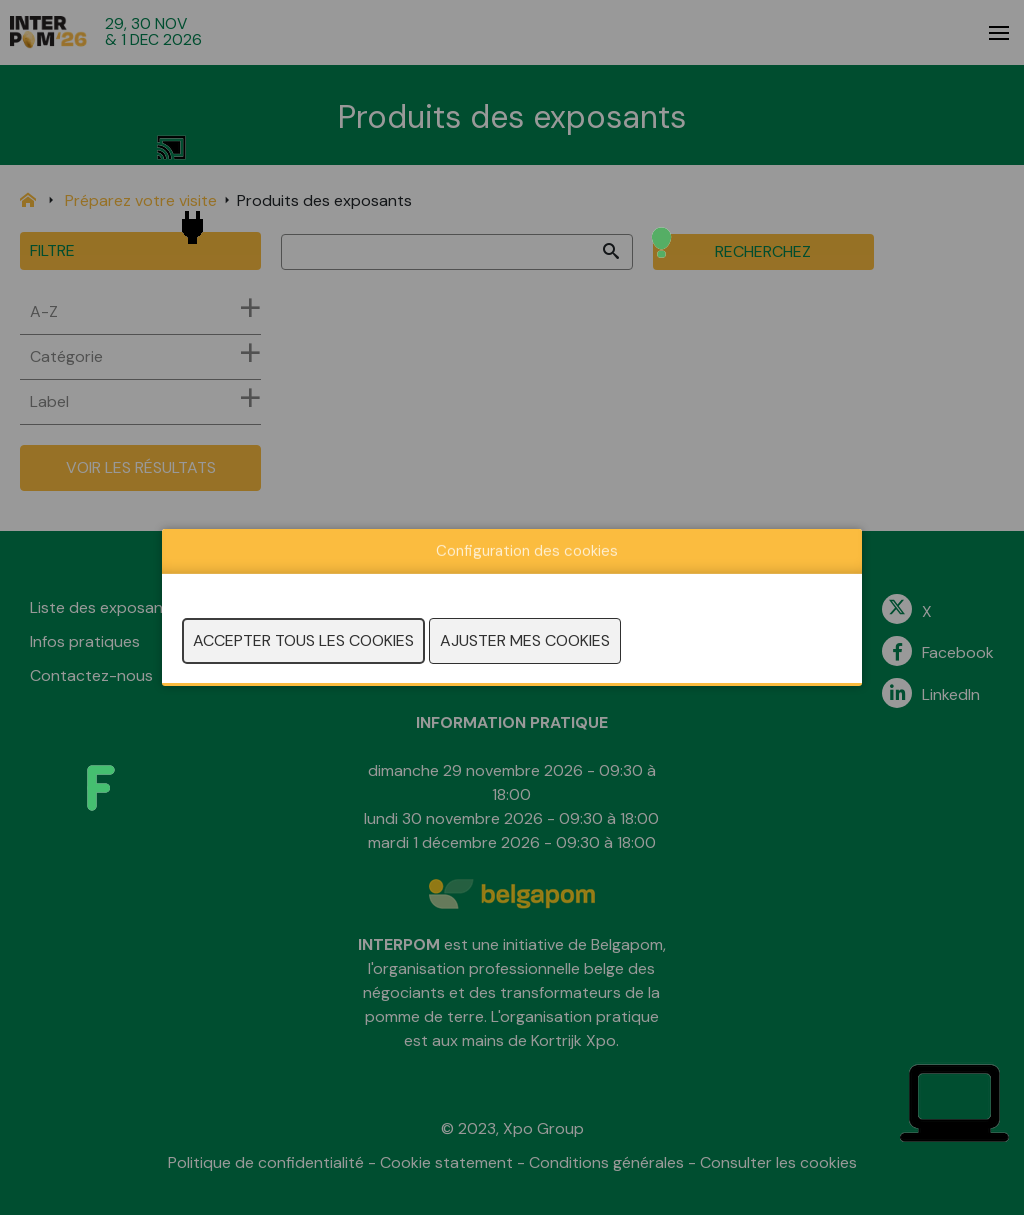 This screenshot has height=1215, width=1024. I want to click on indicates device is charging or connected to power, so click(192, 227).